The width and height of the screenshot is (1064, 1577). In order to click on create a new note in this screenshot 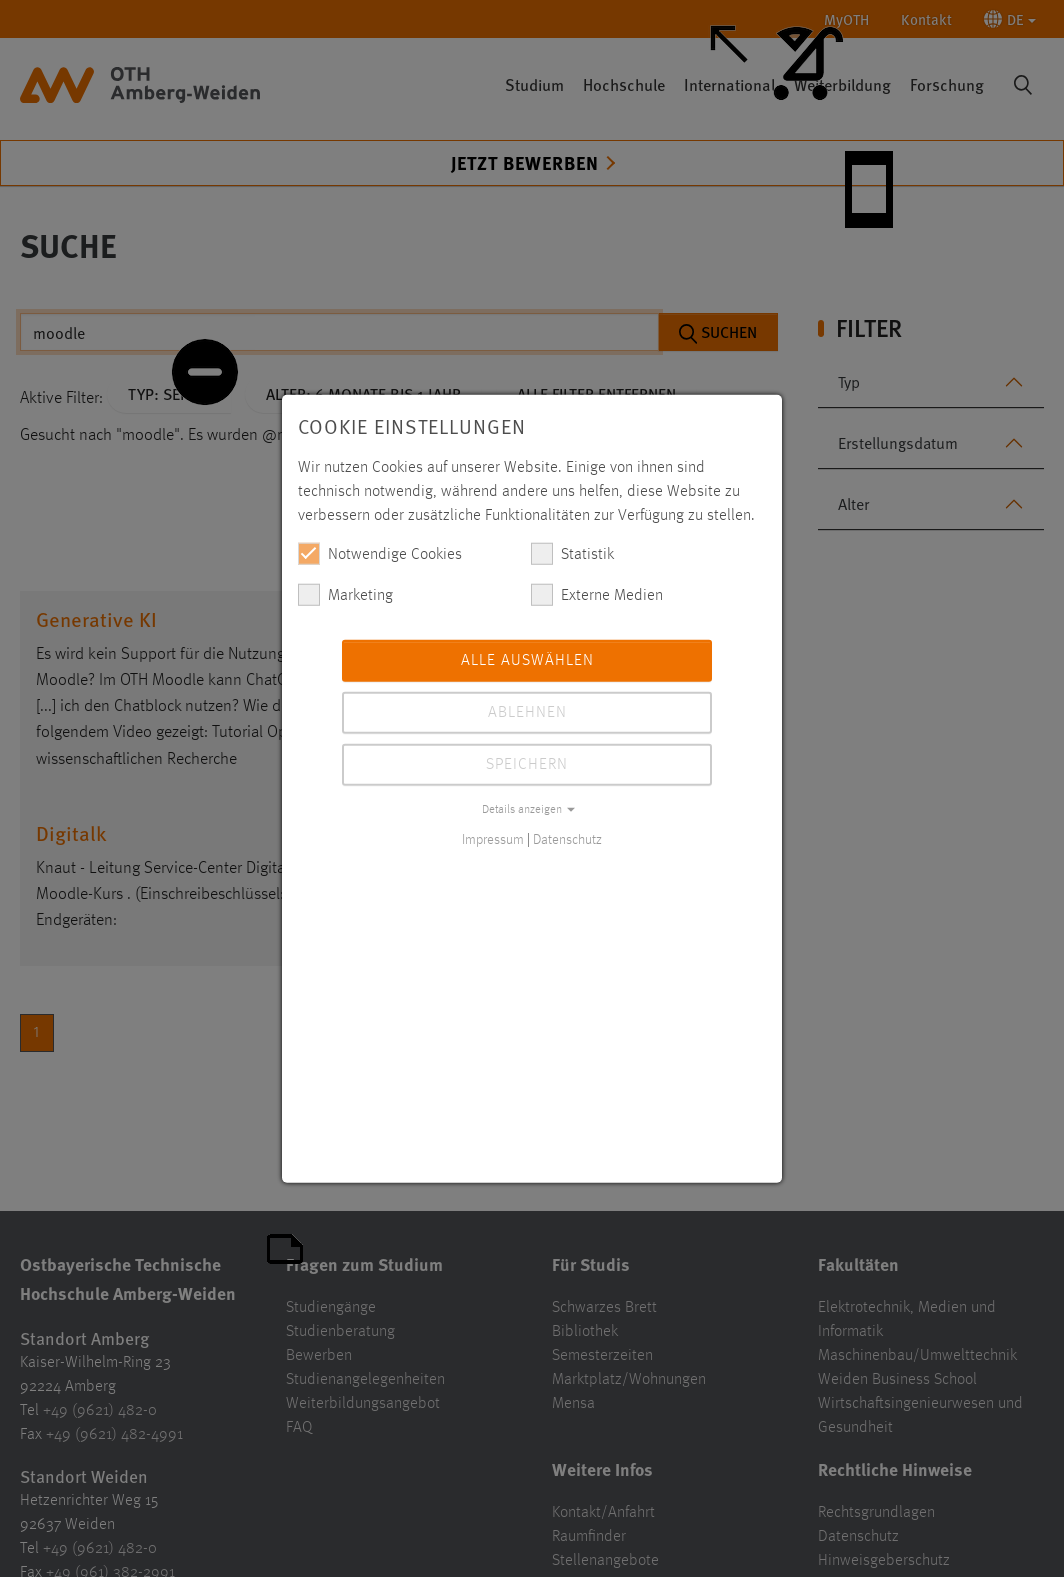, I will do `click(285, 1249)`.